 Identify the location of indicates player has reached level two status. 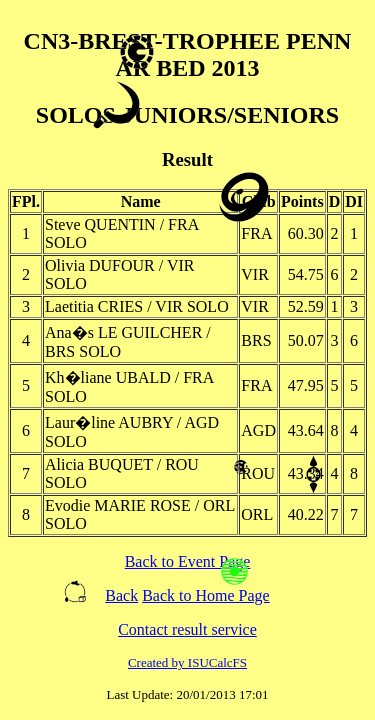
(313, 474).